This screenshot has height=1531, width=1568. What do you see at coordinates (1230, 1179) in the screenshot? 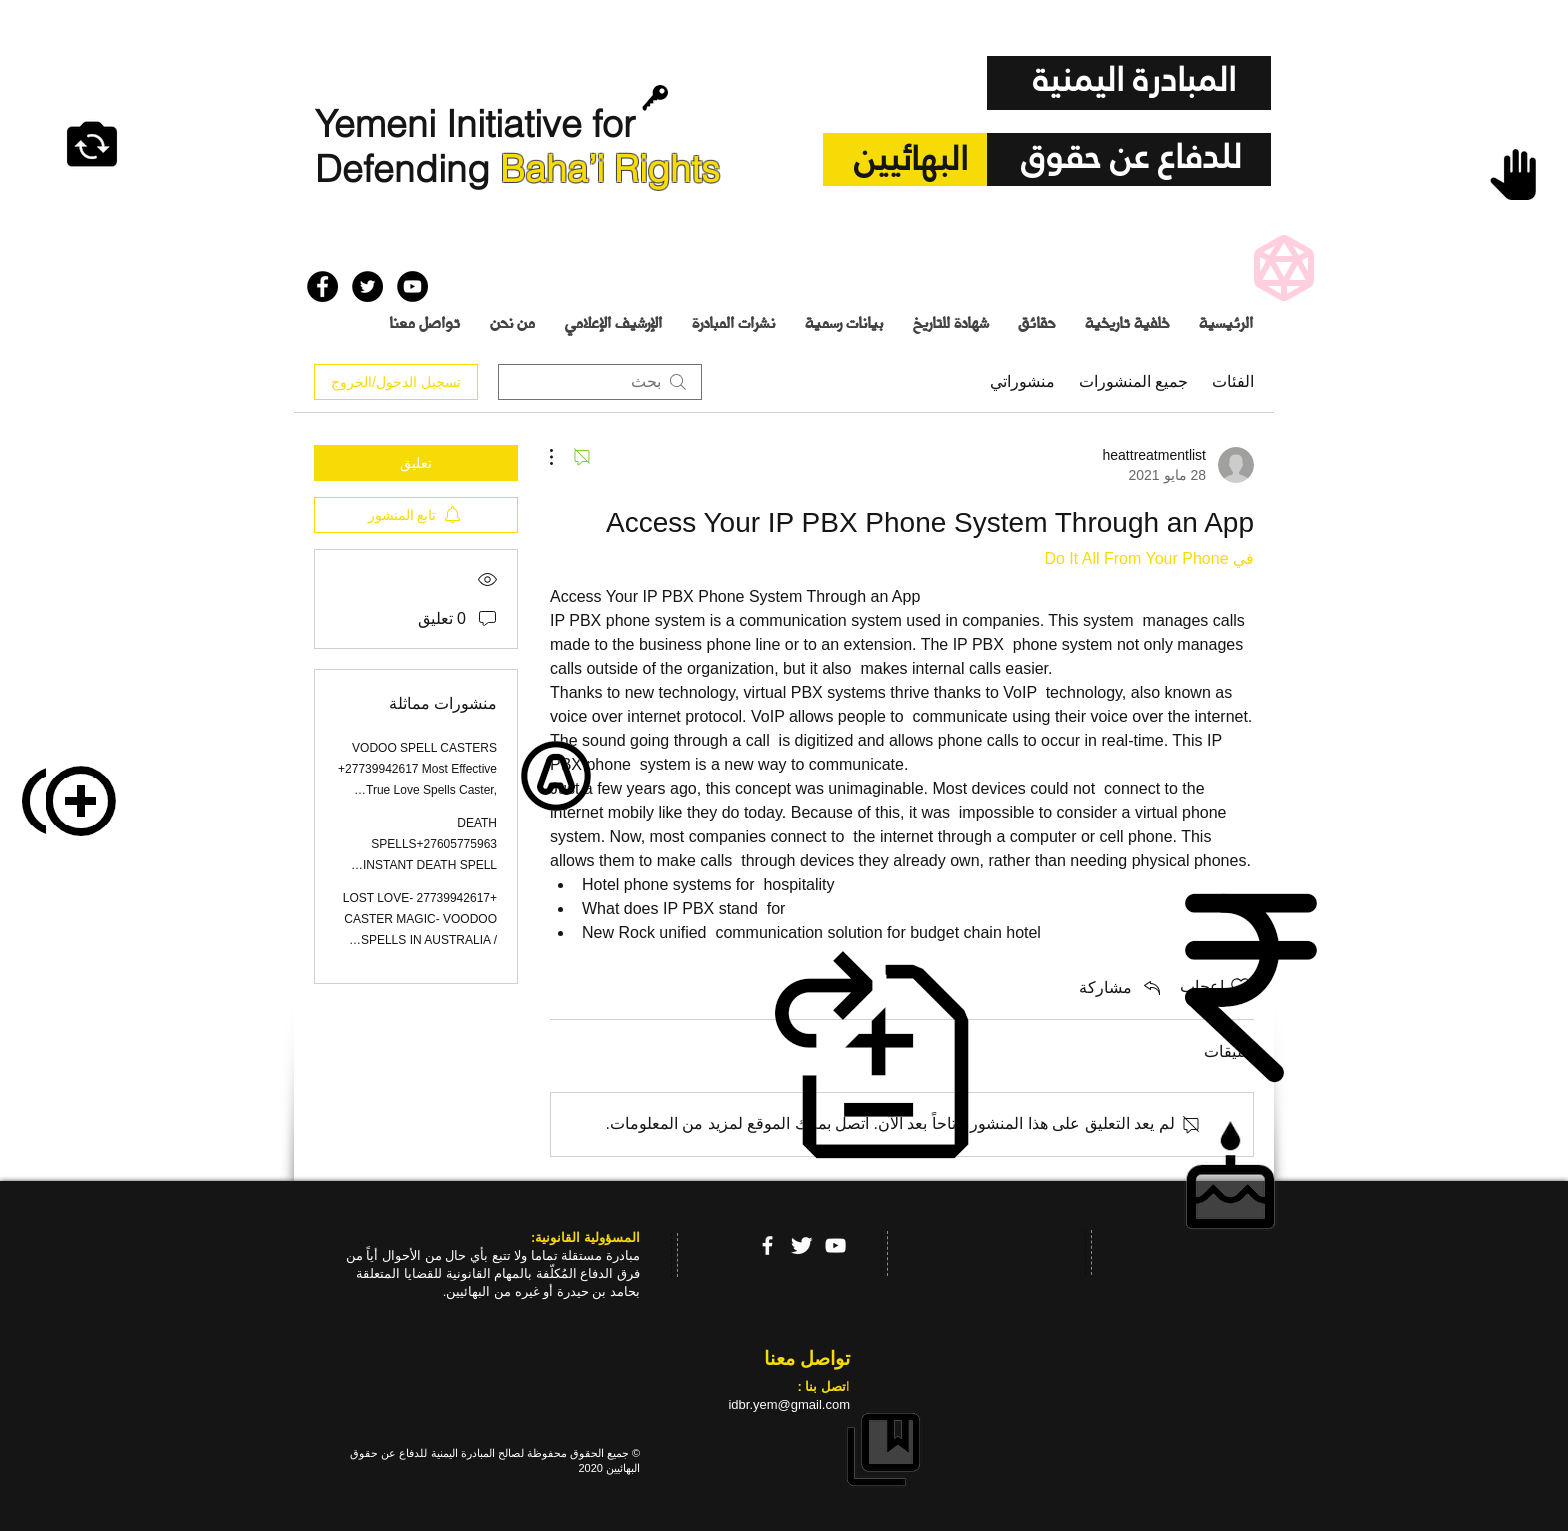
I see `view birthday or celebration events` at bounding box center [1230, 1179].